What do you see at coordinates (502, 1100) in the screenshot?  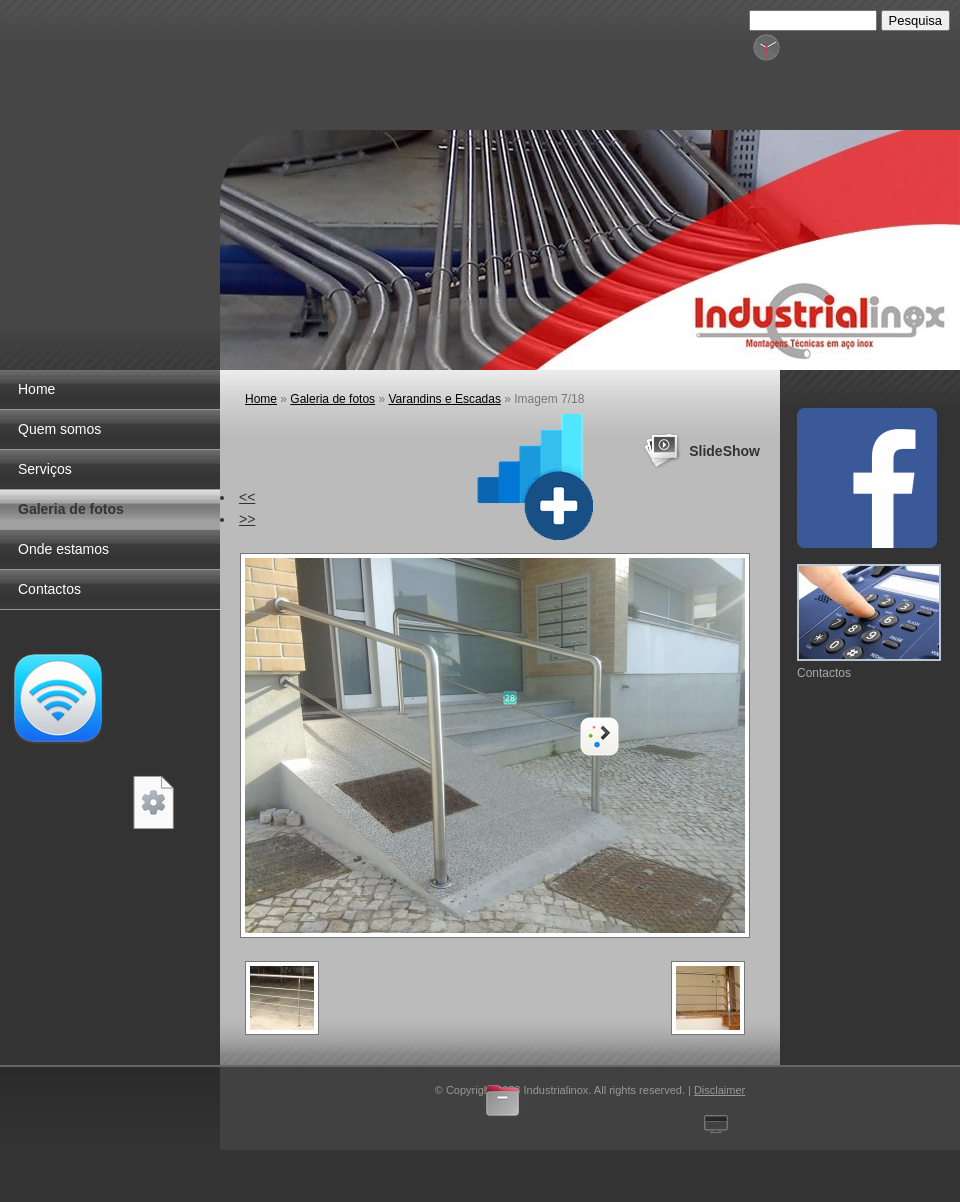 I see `open file manager application` at bounding box center [502, 1100].